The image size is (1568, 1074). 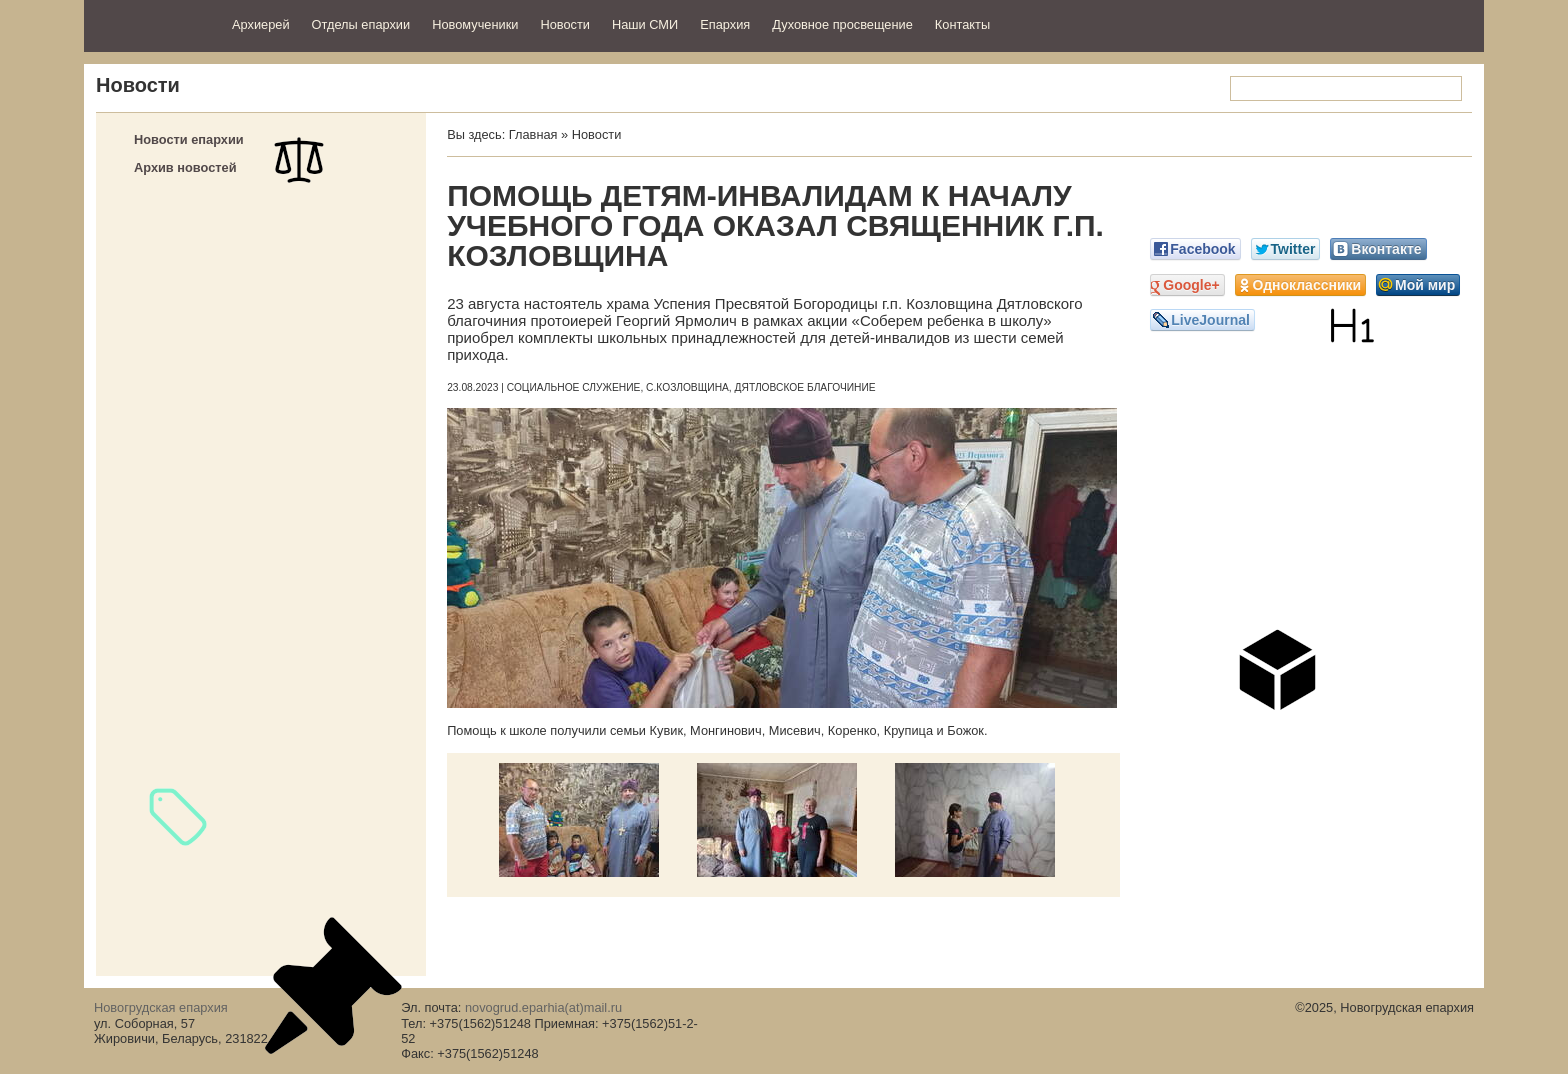 What do you see at coordinates (177, 816) in the screenshot?
I see `add or view tags for an item` at bounding box center [177, 816].